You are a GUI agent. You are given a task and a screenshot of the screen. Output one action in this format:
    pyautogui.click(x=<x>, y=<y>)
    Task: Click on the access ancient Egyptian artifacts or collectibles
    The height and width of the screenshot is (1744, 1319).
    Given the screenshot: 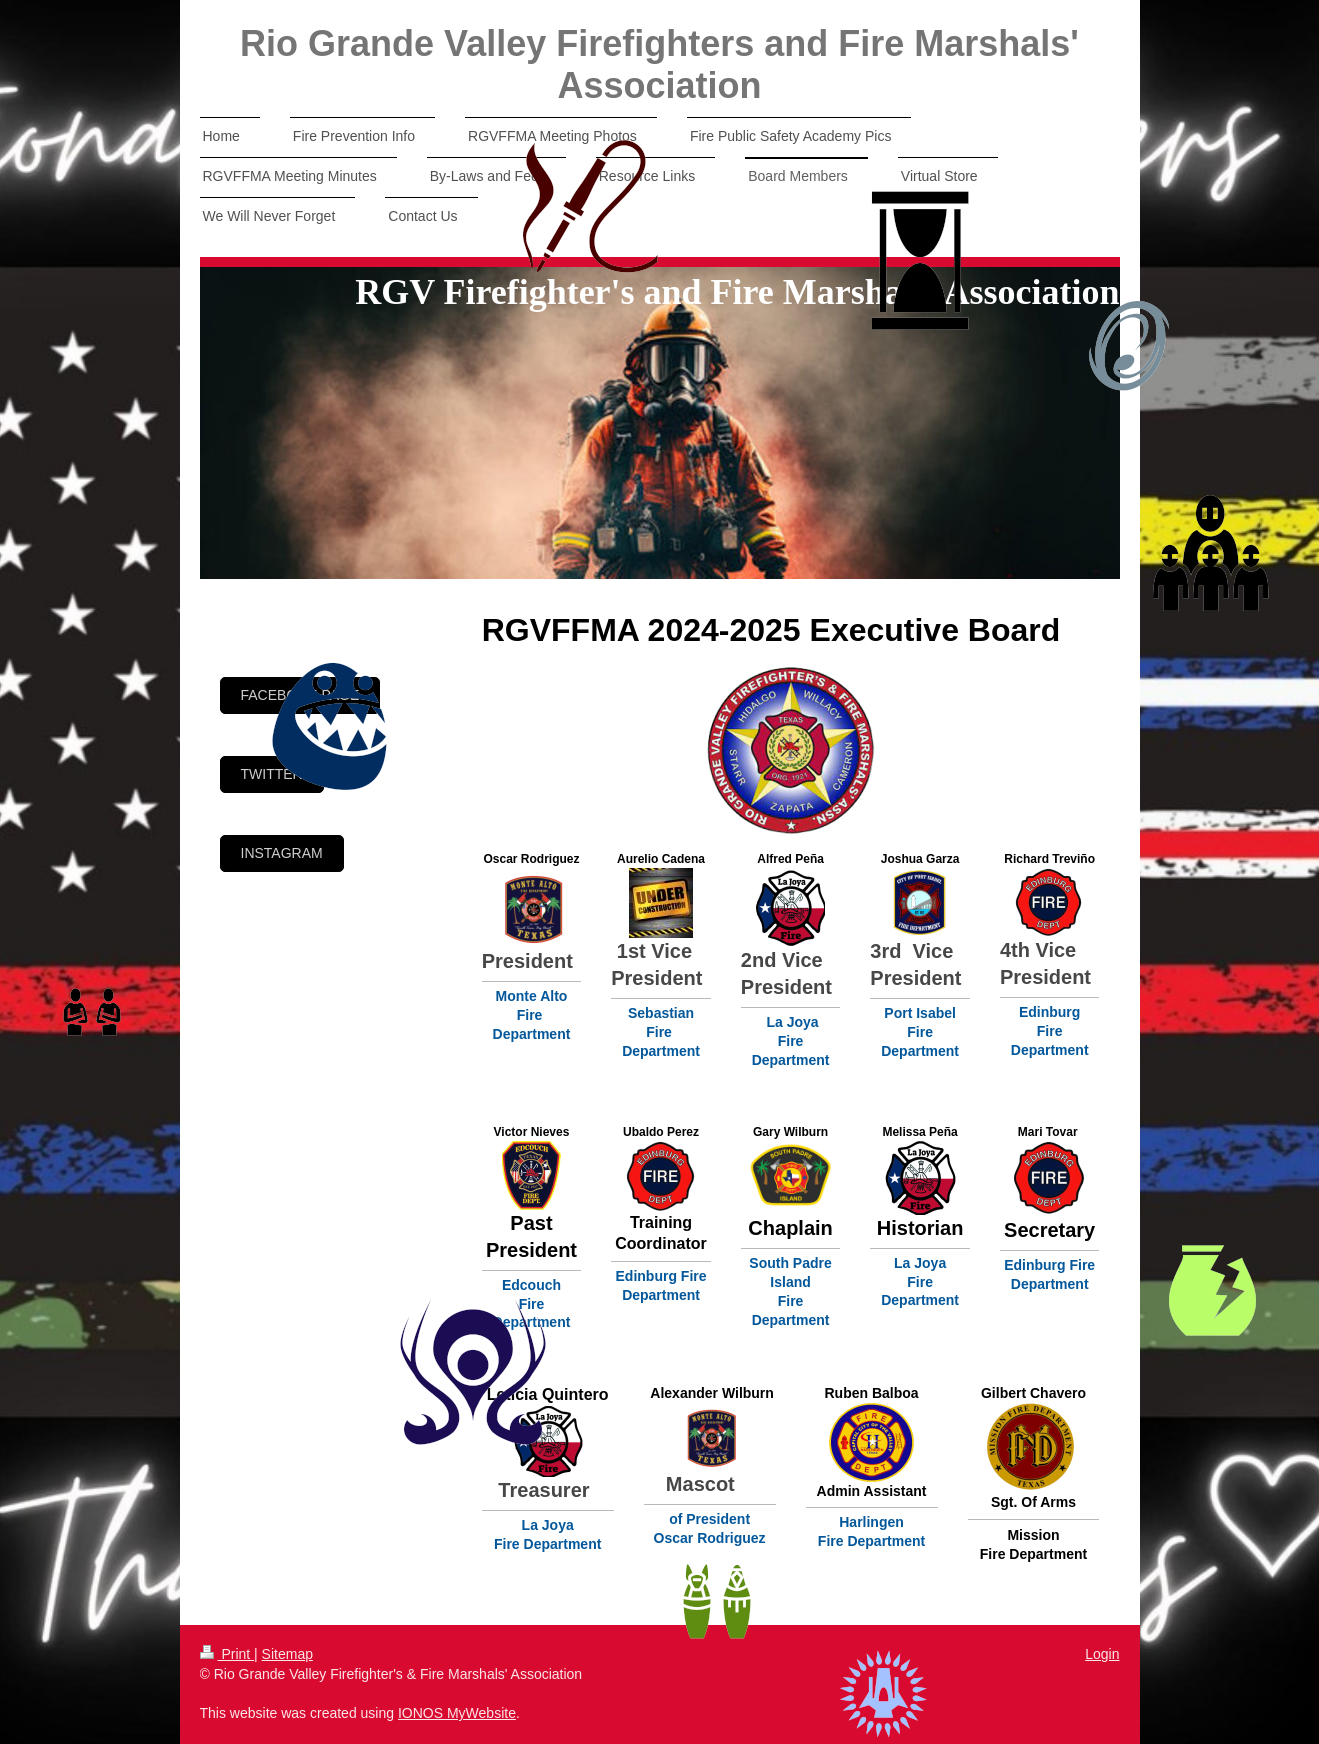 What is the action you would take?
    pyautogui.click(x=717, y=1601)
    